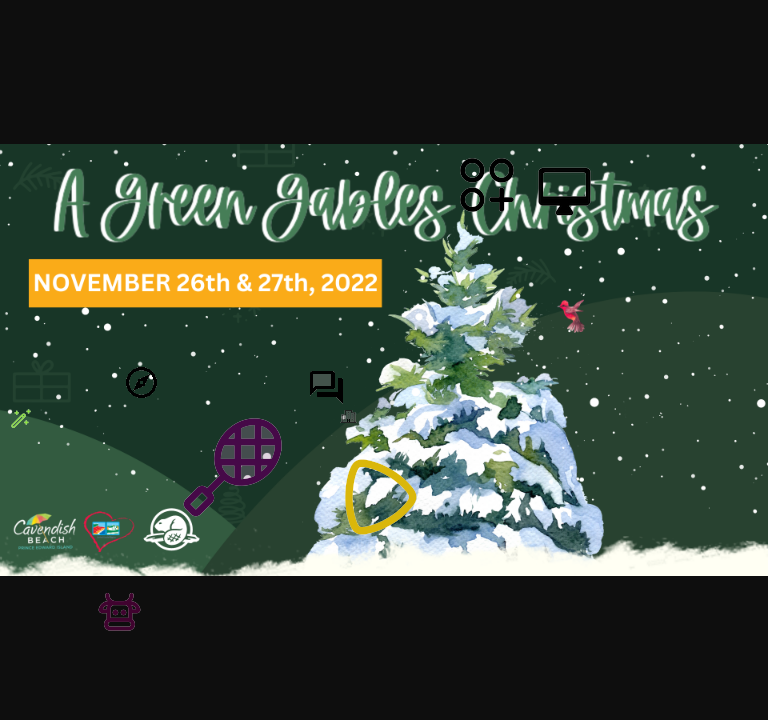  I want to click on apply automatic formatting or enhancements, so click(21, 419).